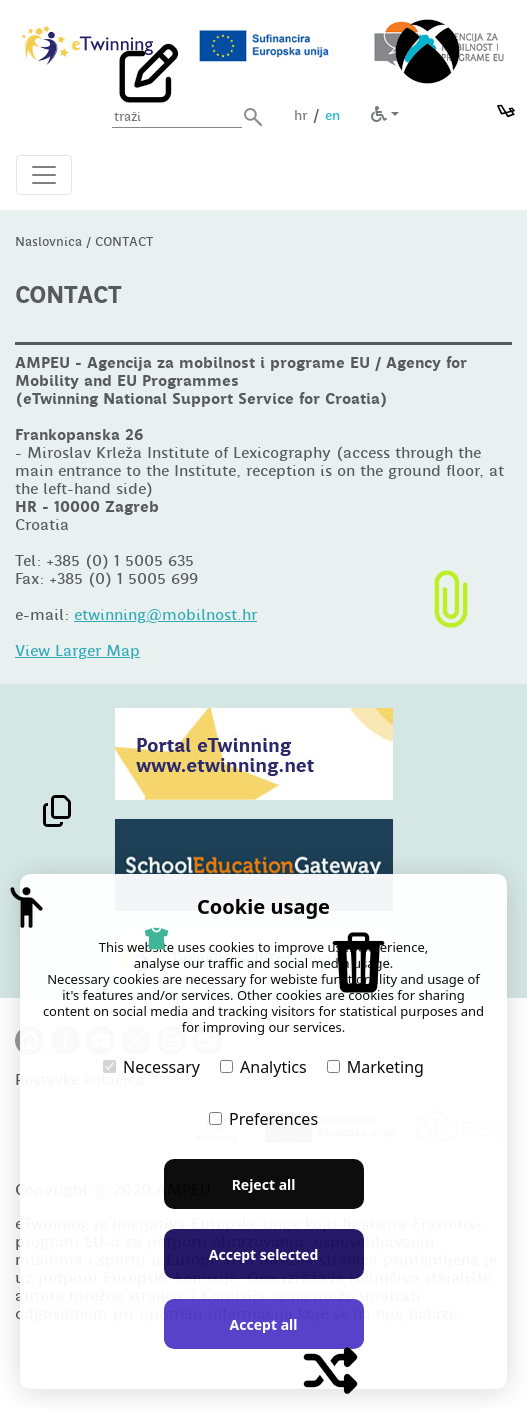  What do you see at coordinates (358, 962) in the screenshot?
I see `delete selected item` at bounding box center [358, 962].